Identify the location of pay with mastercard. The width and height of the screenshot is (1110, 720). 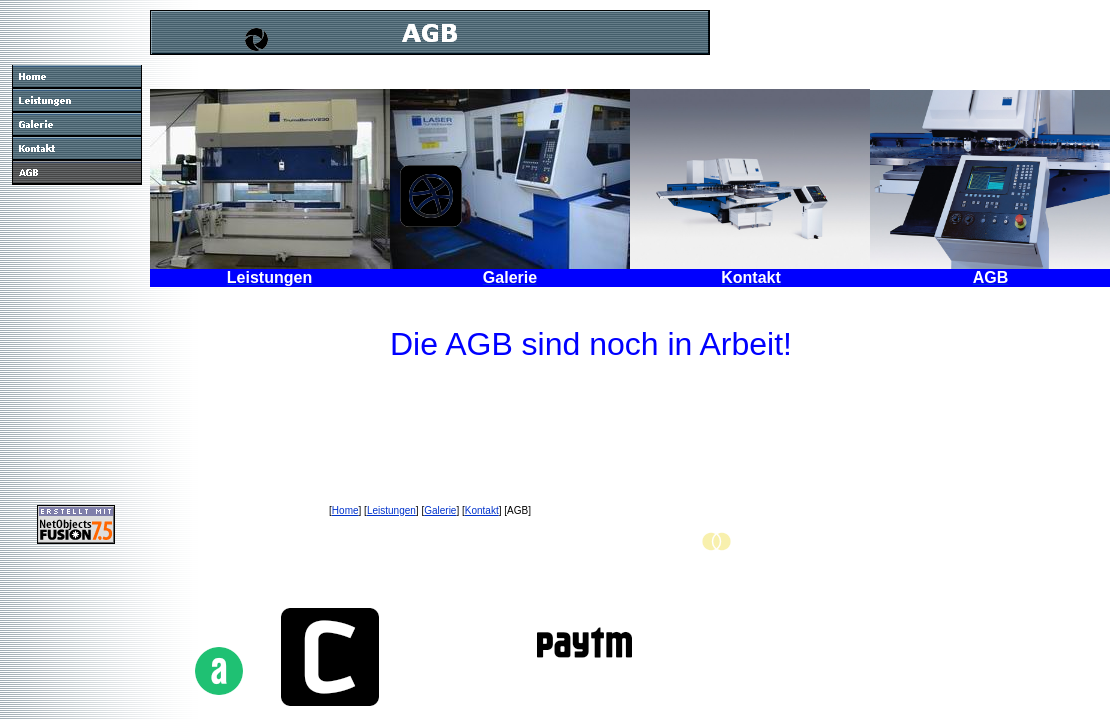
(716, 541).